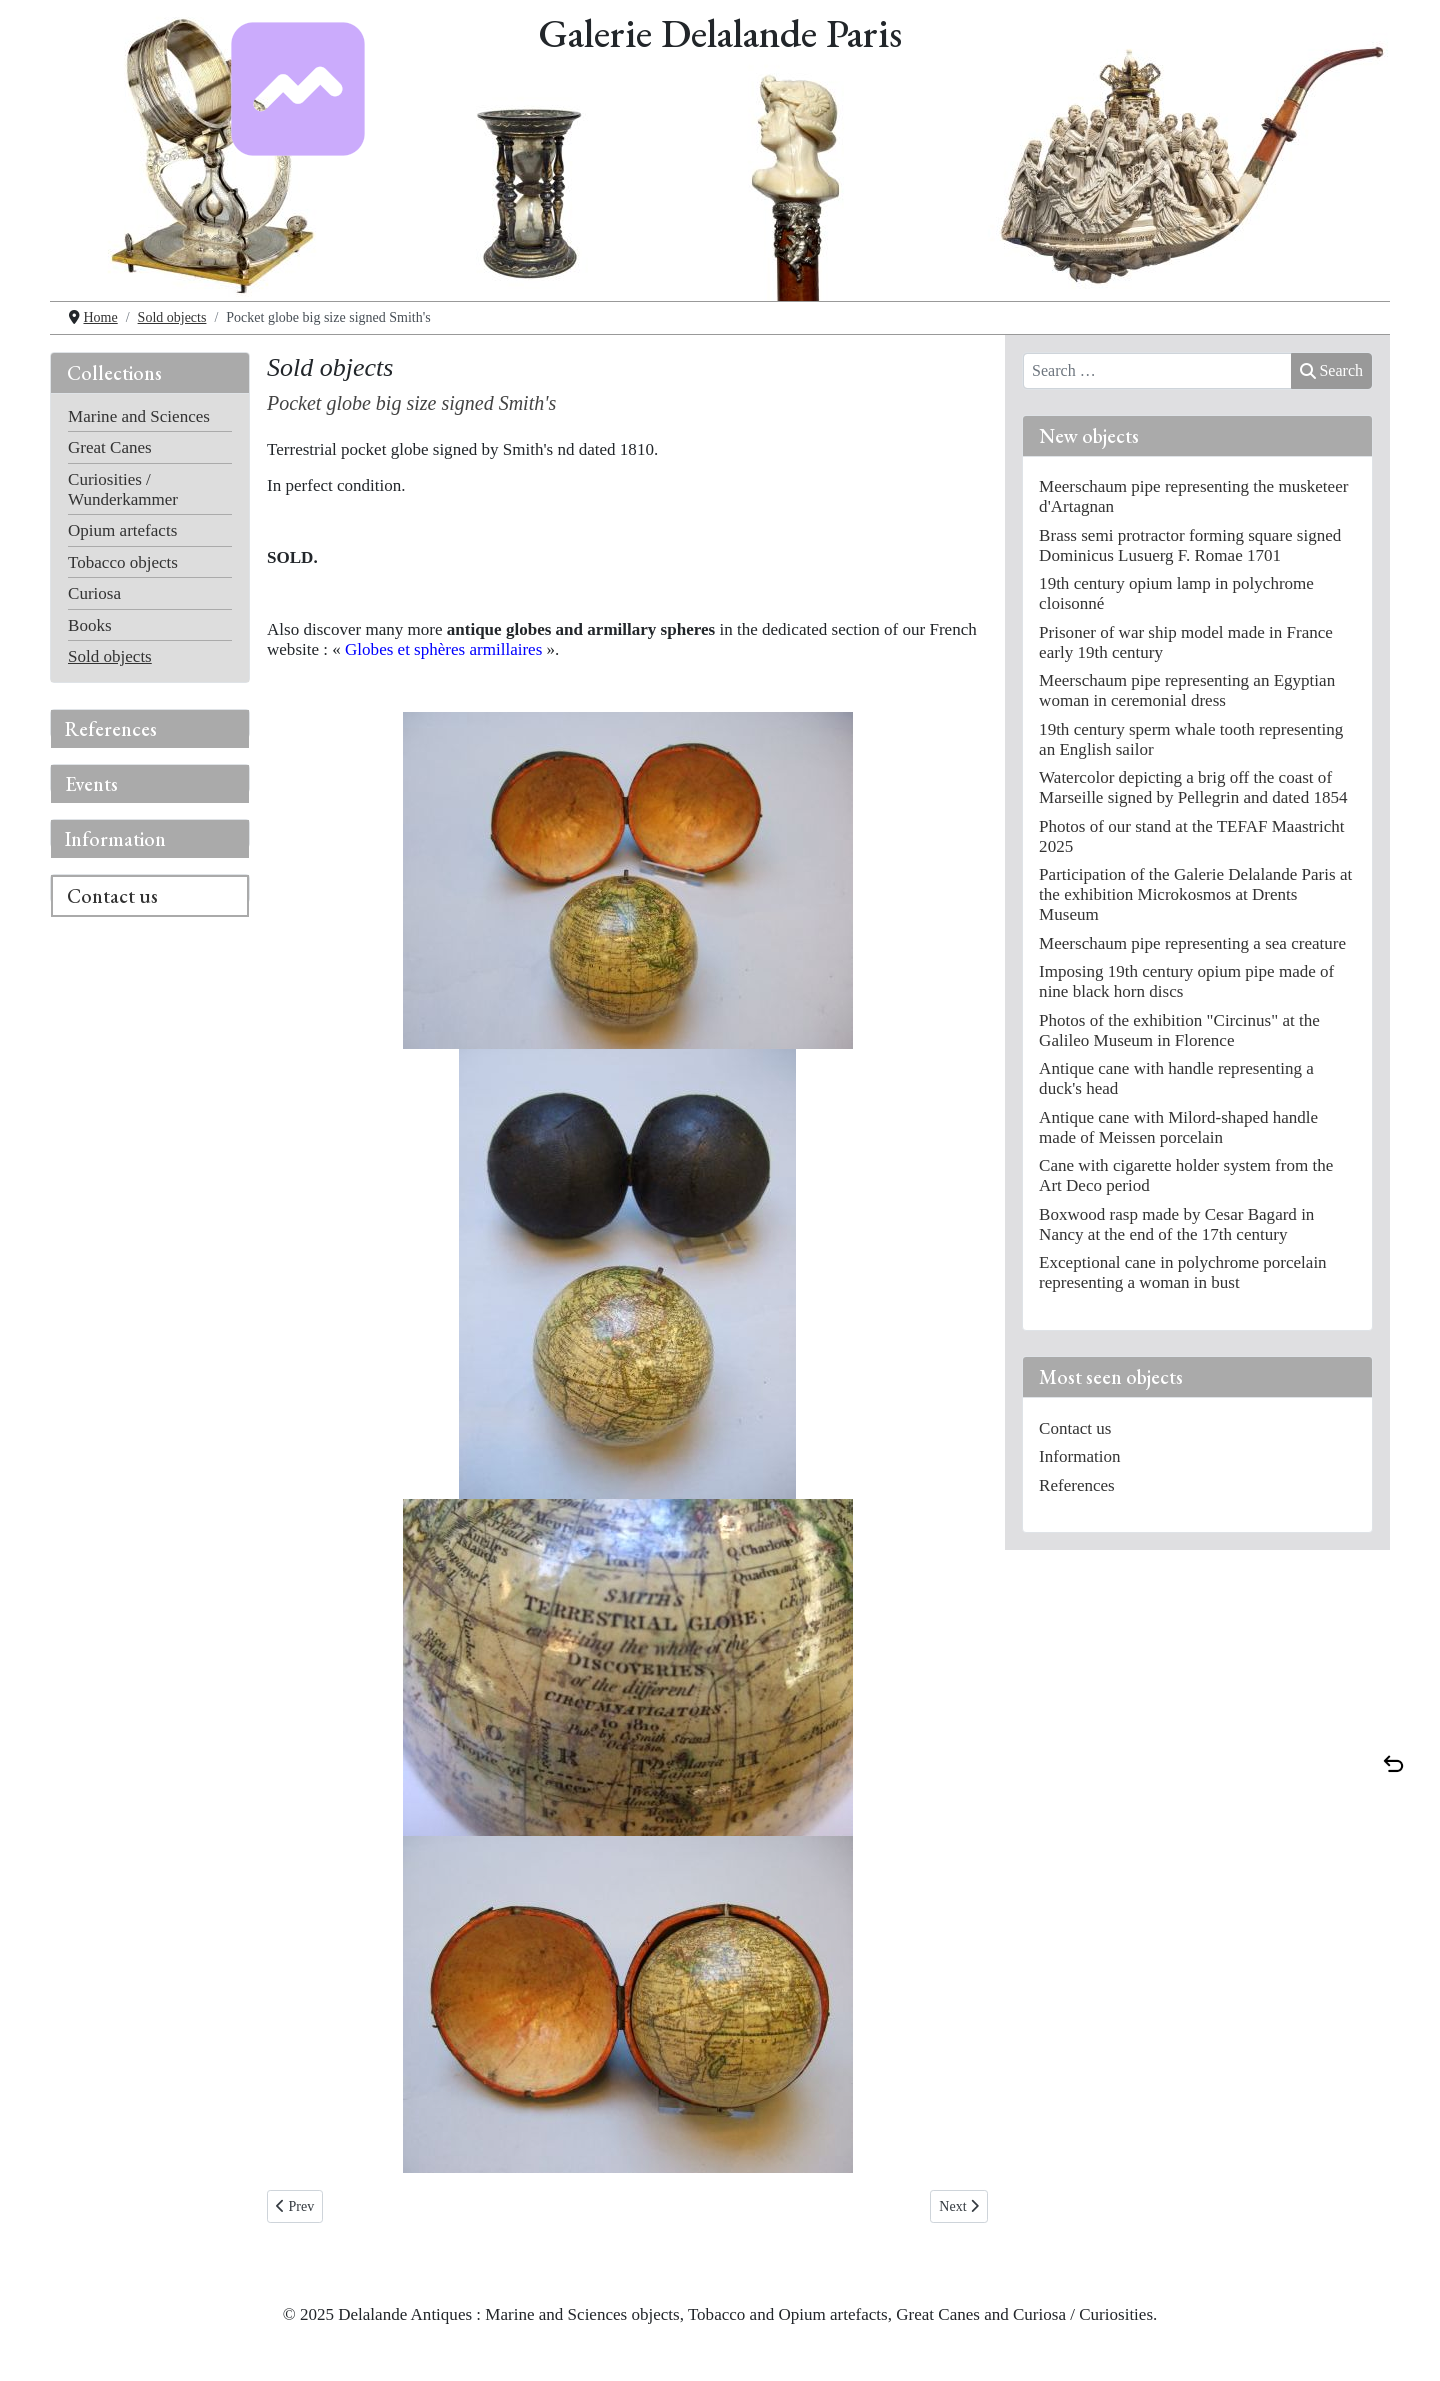  What do you see at coordinates (298, 89) in the screenshot?
I see `view analytics or statistics` at bounding box center [298, 89].